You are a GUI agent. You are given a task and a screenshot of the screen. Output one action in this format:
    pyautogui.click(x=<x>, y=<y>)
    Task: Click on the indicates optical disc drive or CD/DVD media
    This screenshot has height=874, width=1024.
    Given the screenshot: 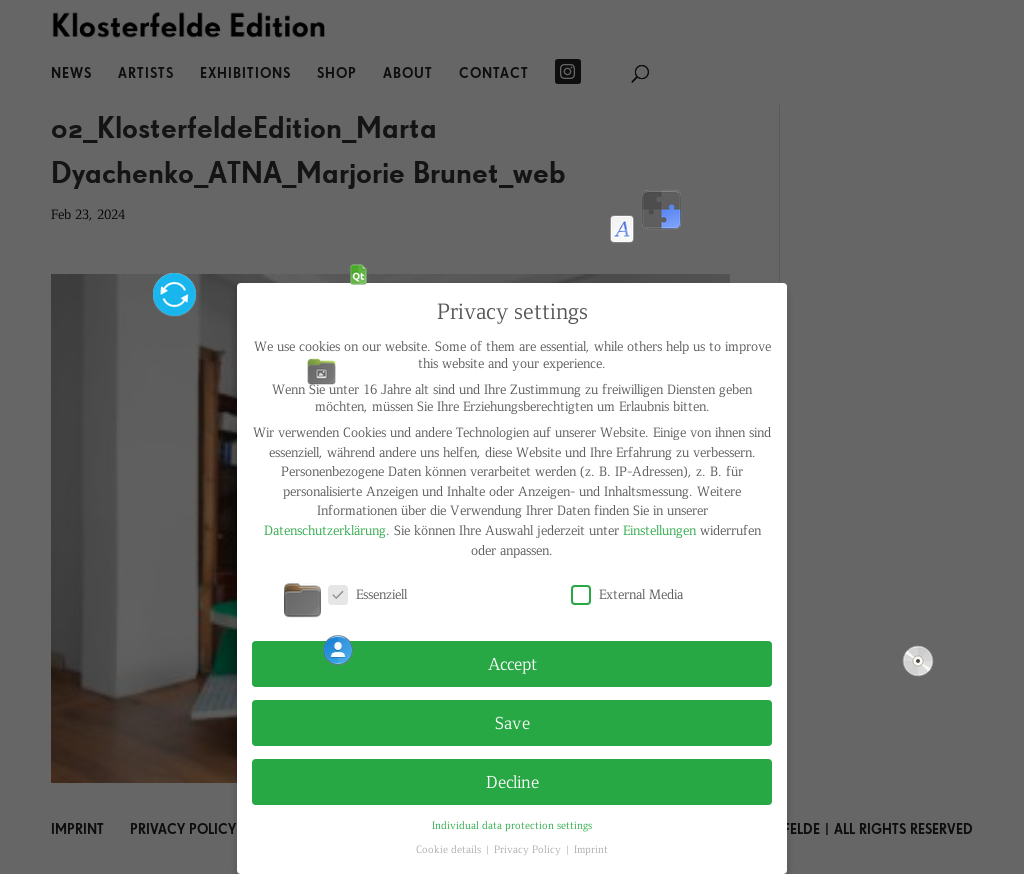 What is the action you would take?
    pyautogui.click(x=918, y=661)
    